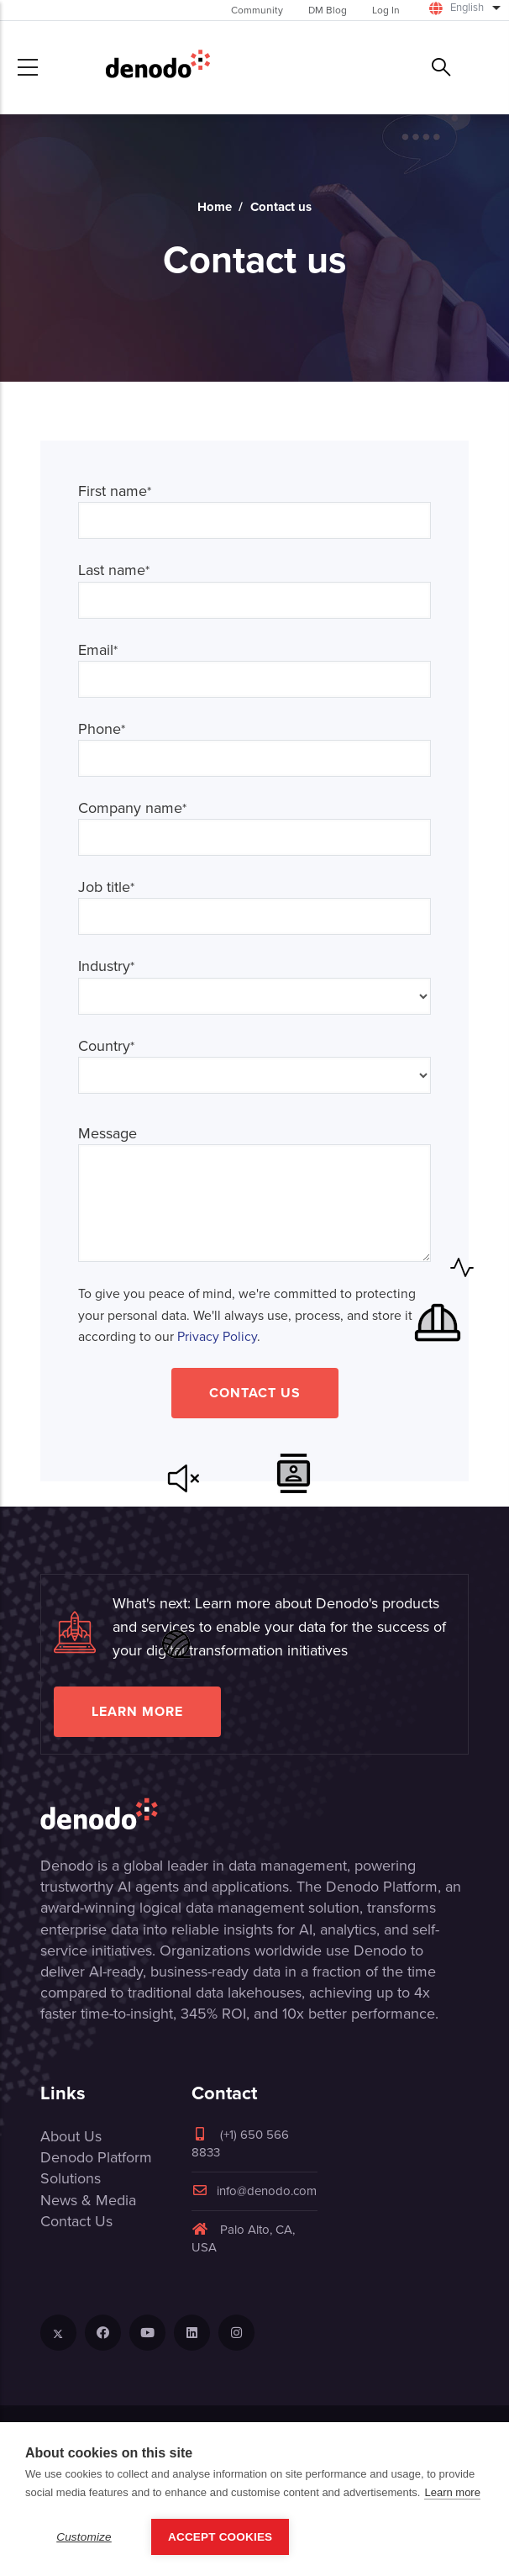 The width and height of the screenshot is (509, 2576). Describe the element at coordinates (462, 1268) in the screenshot. I see `view health or heart rate data` at that location.